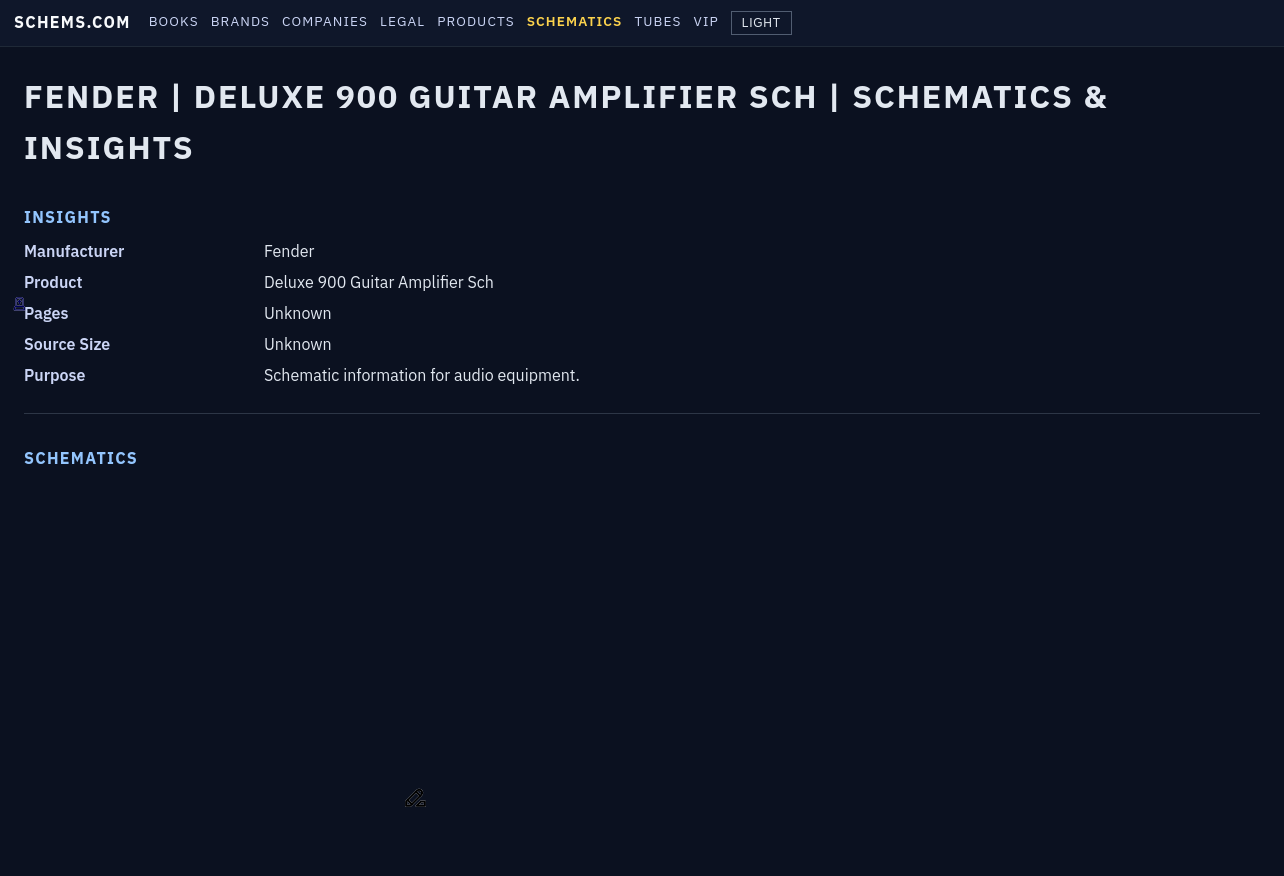 The width and height of the screenshot is (1284, 876). I want to click on highlight or mark selected text, so click(415, 798).